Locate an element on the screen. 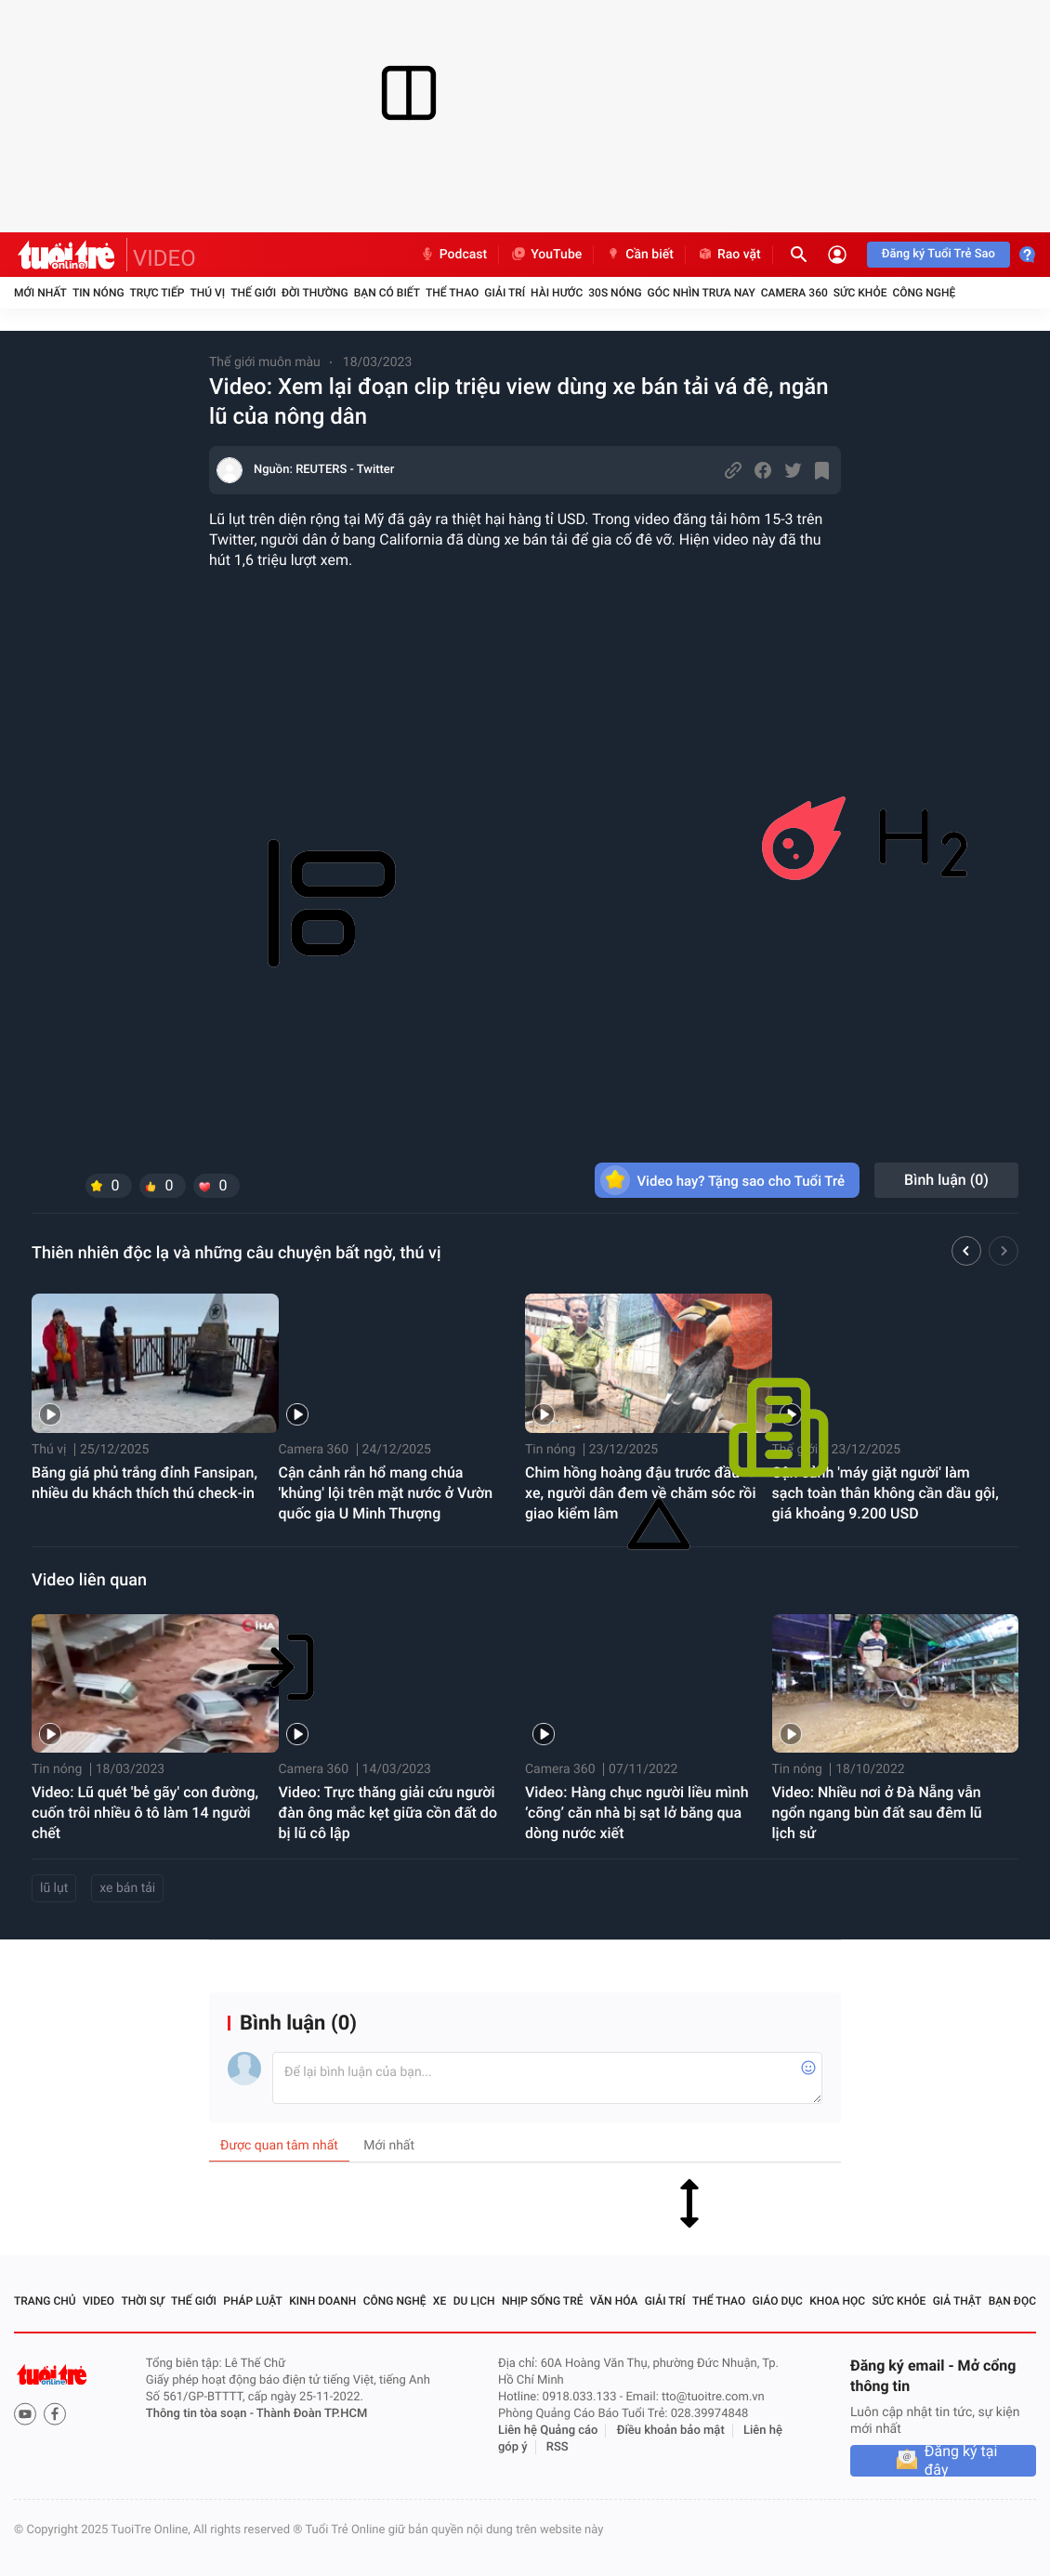  switch to two-column layout is located at coordinates (409, 93).